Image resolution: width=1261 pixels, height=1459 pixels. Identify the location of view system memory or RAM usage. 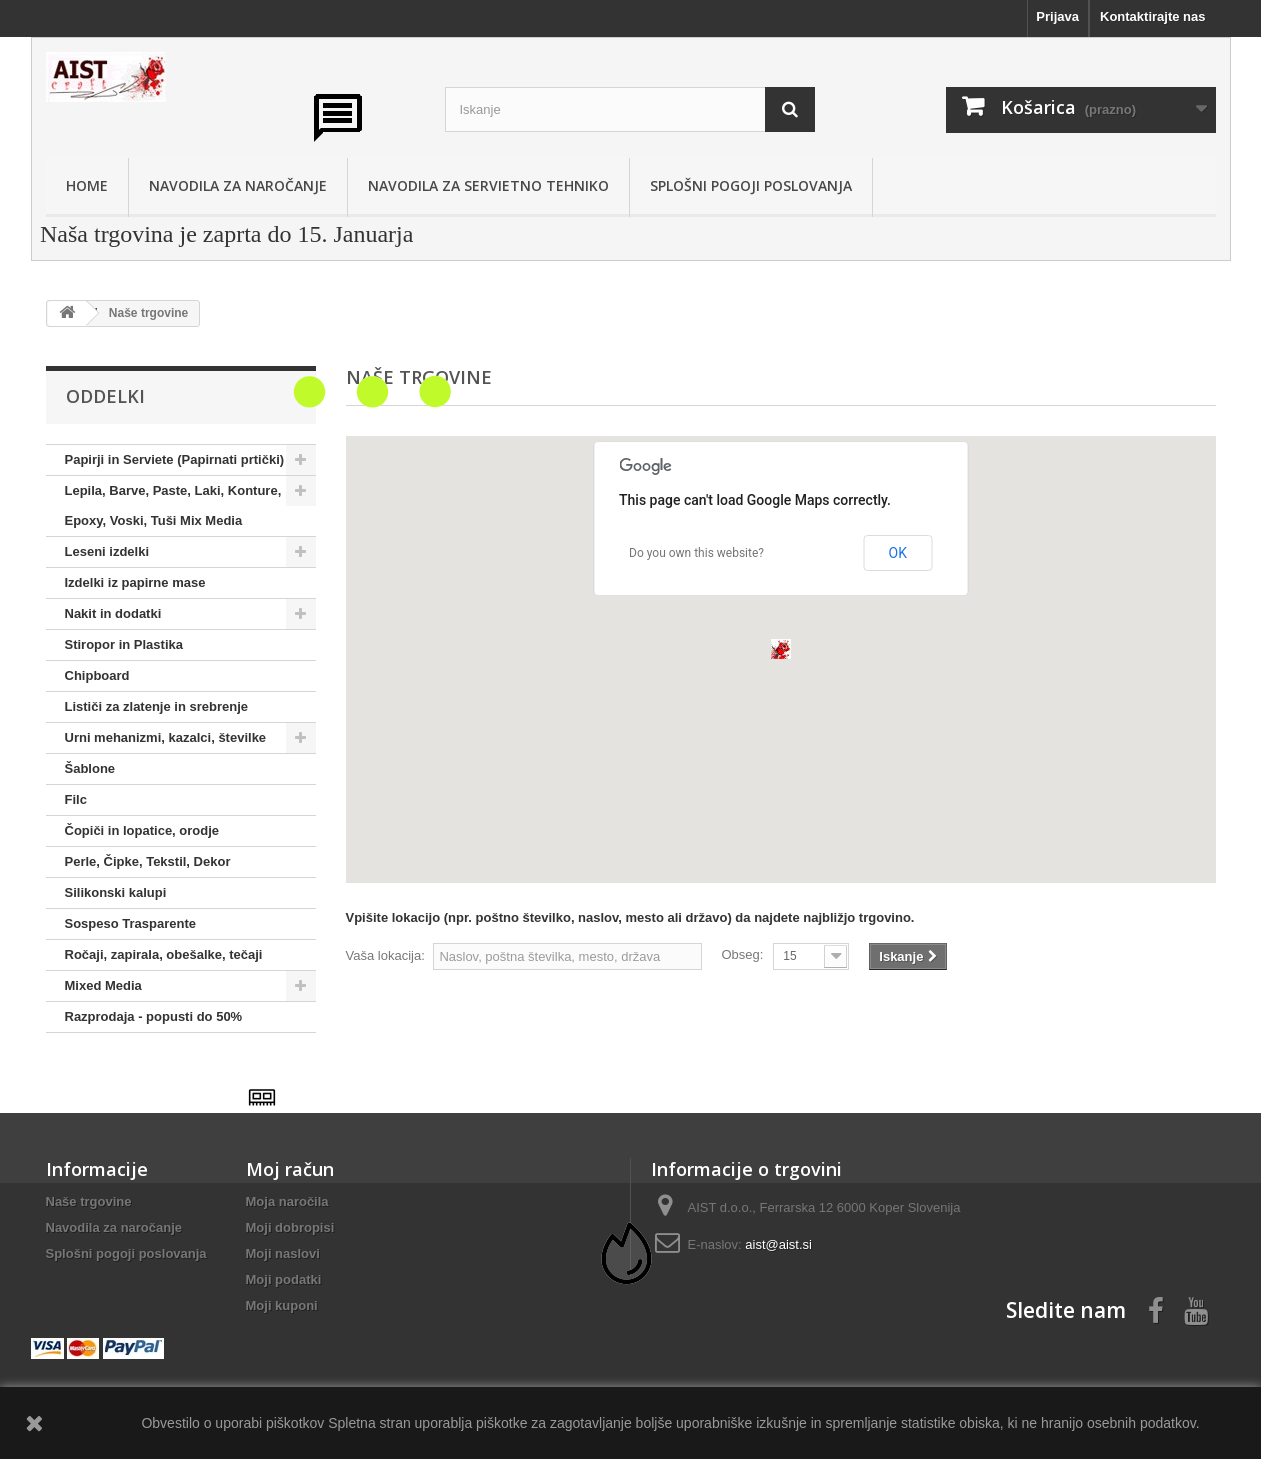
(262, 1097).